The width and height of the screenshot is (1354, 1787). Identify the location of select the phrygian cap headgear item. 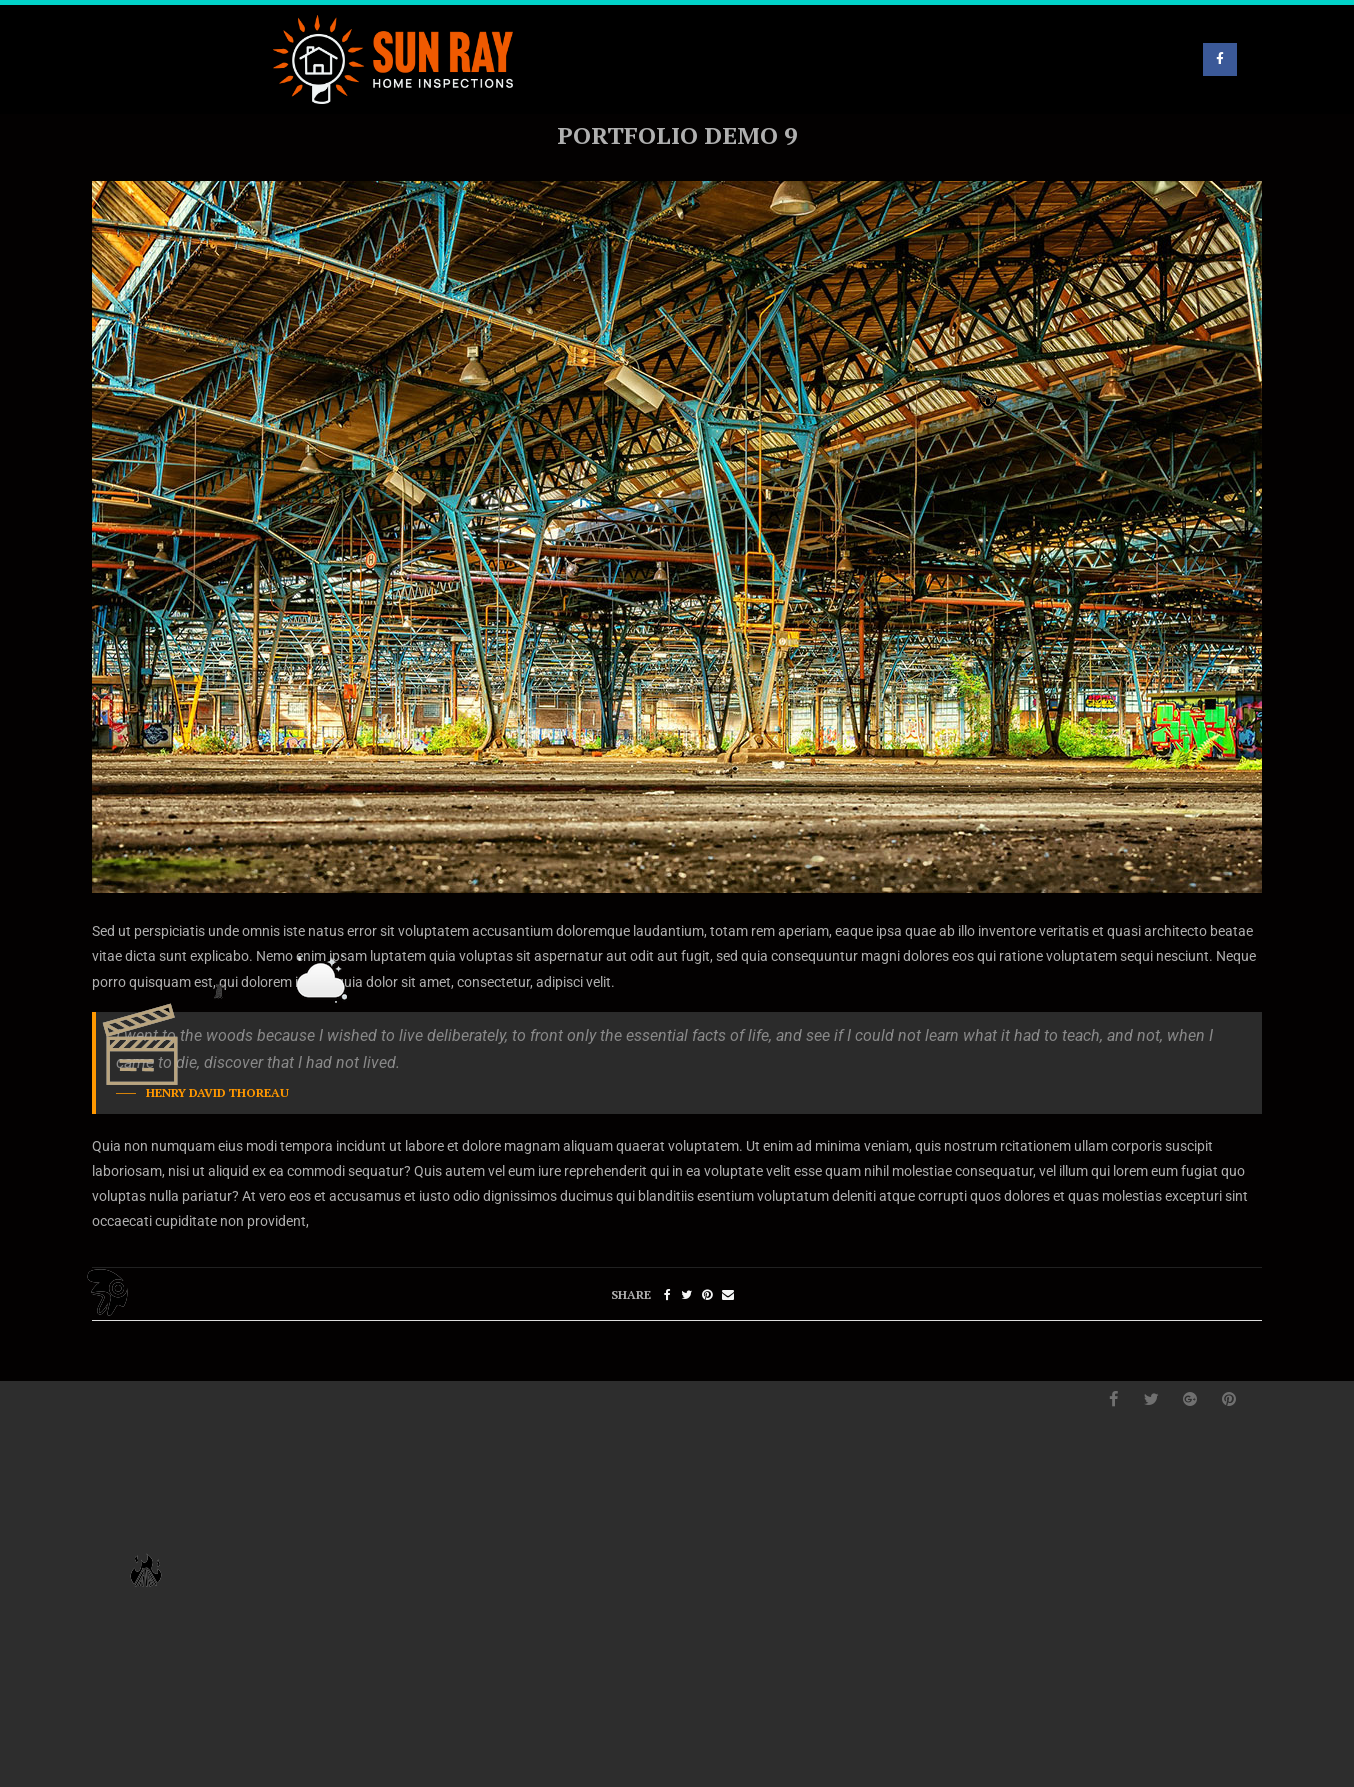
(107, 1292).